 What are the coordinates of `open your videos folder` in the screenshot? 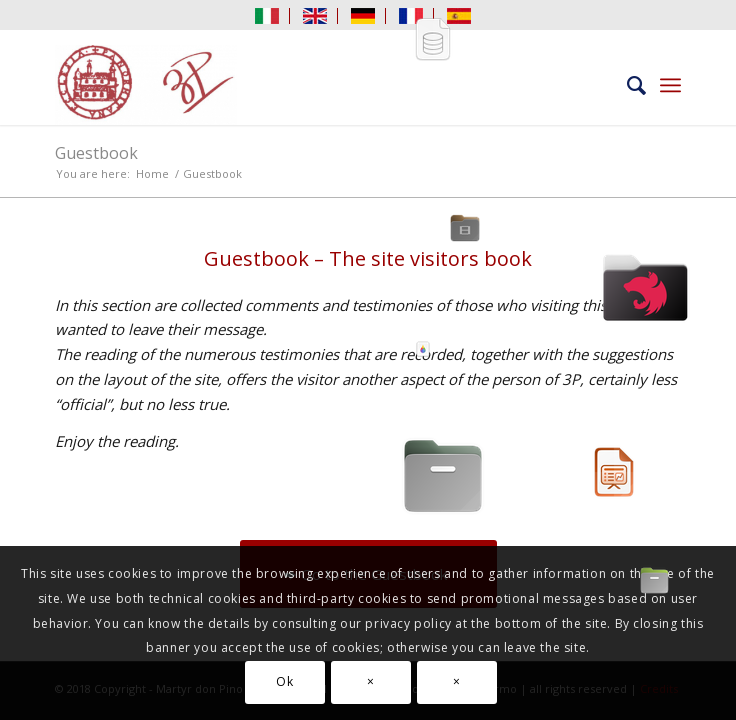 It's located at (465, 228).